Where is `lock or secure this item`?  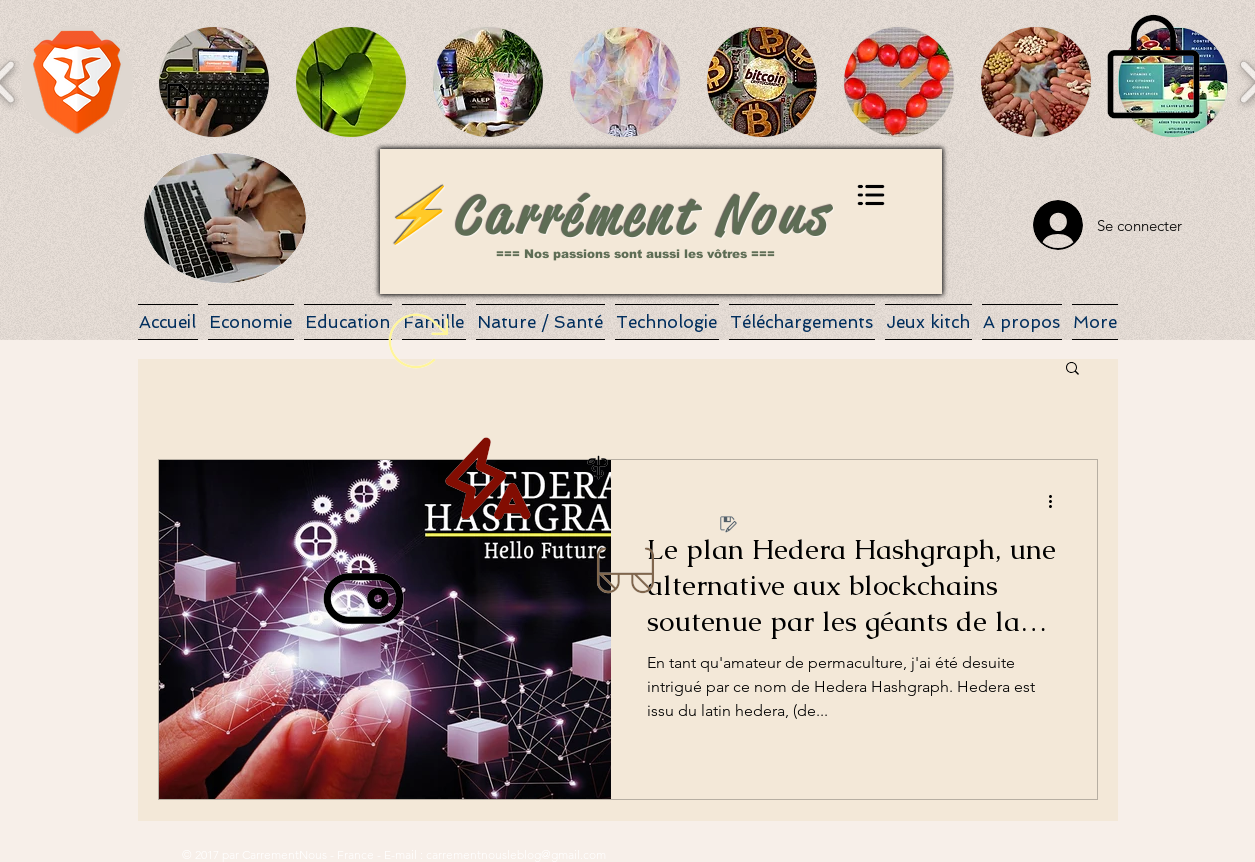
lock or secure this item is located at coordinates (1153, 72).